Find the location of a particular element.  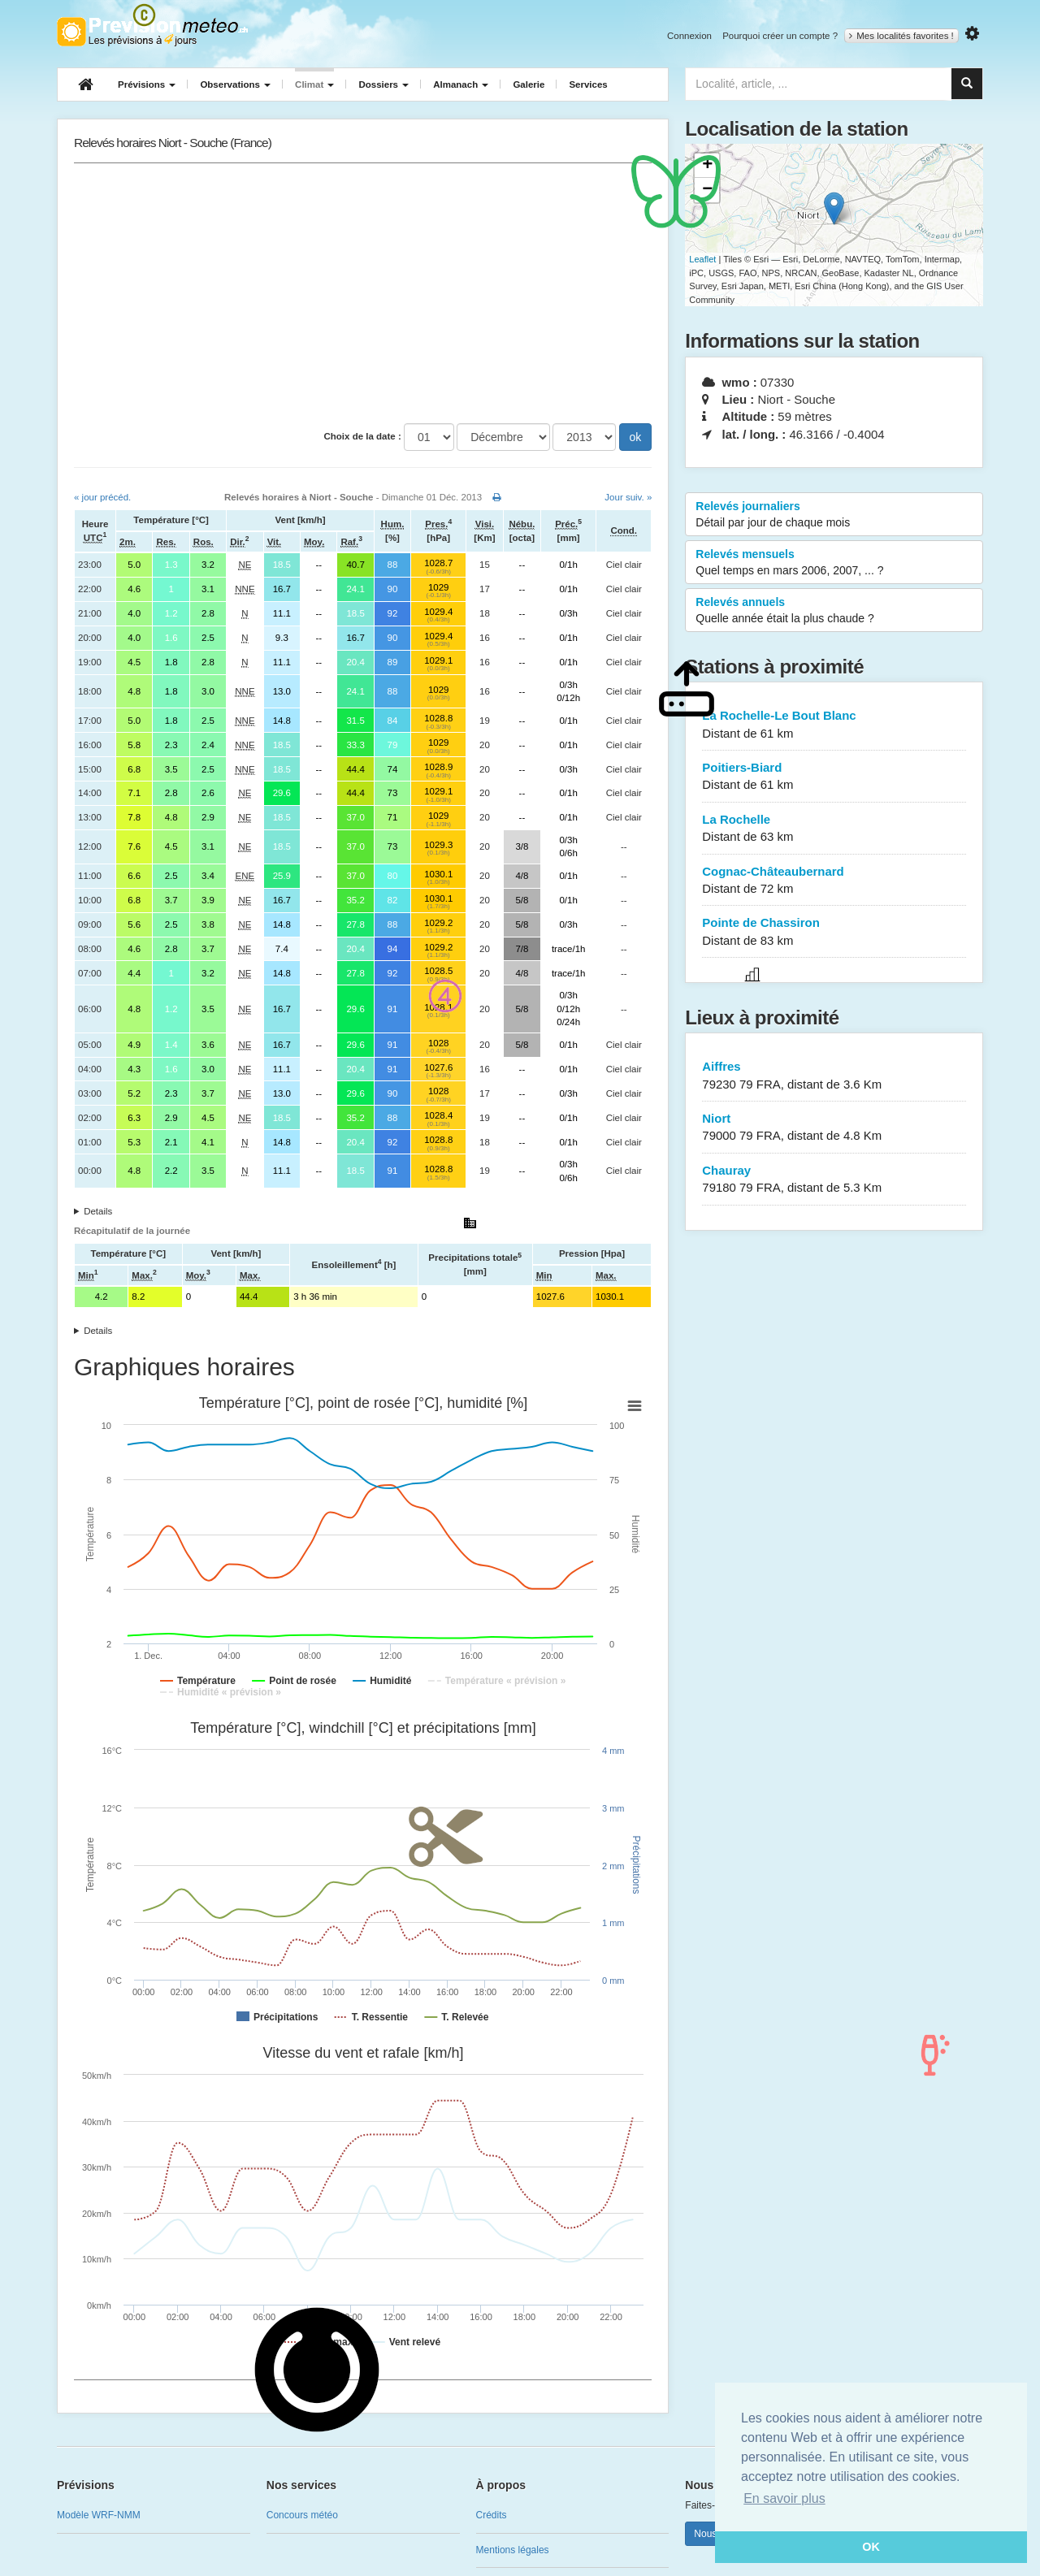

indicates step four in a multi-step process is located at coordinates (445, 996).